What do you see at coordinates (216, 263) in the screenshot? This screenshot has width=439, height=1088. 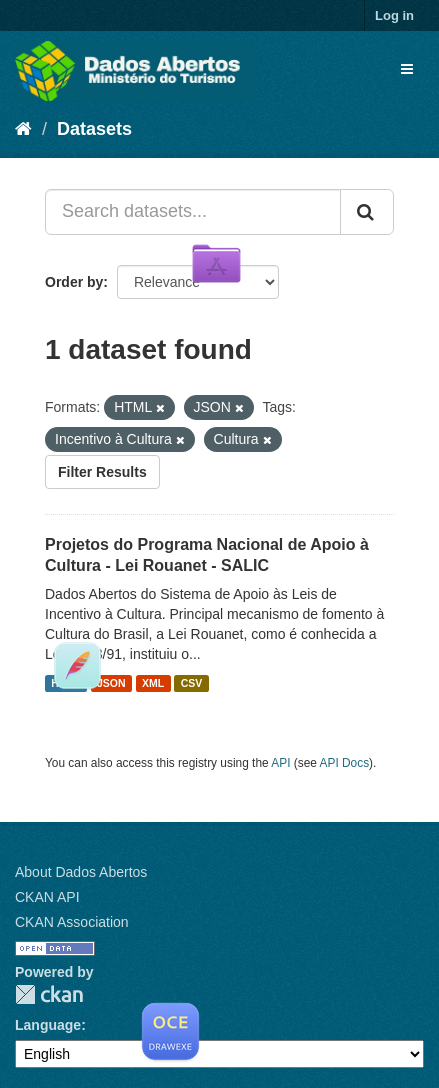 I see `open templates folder` at bounding box center [216, 263].